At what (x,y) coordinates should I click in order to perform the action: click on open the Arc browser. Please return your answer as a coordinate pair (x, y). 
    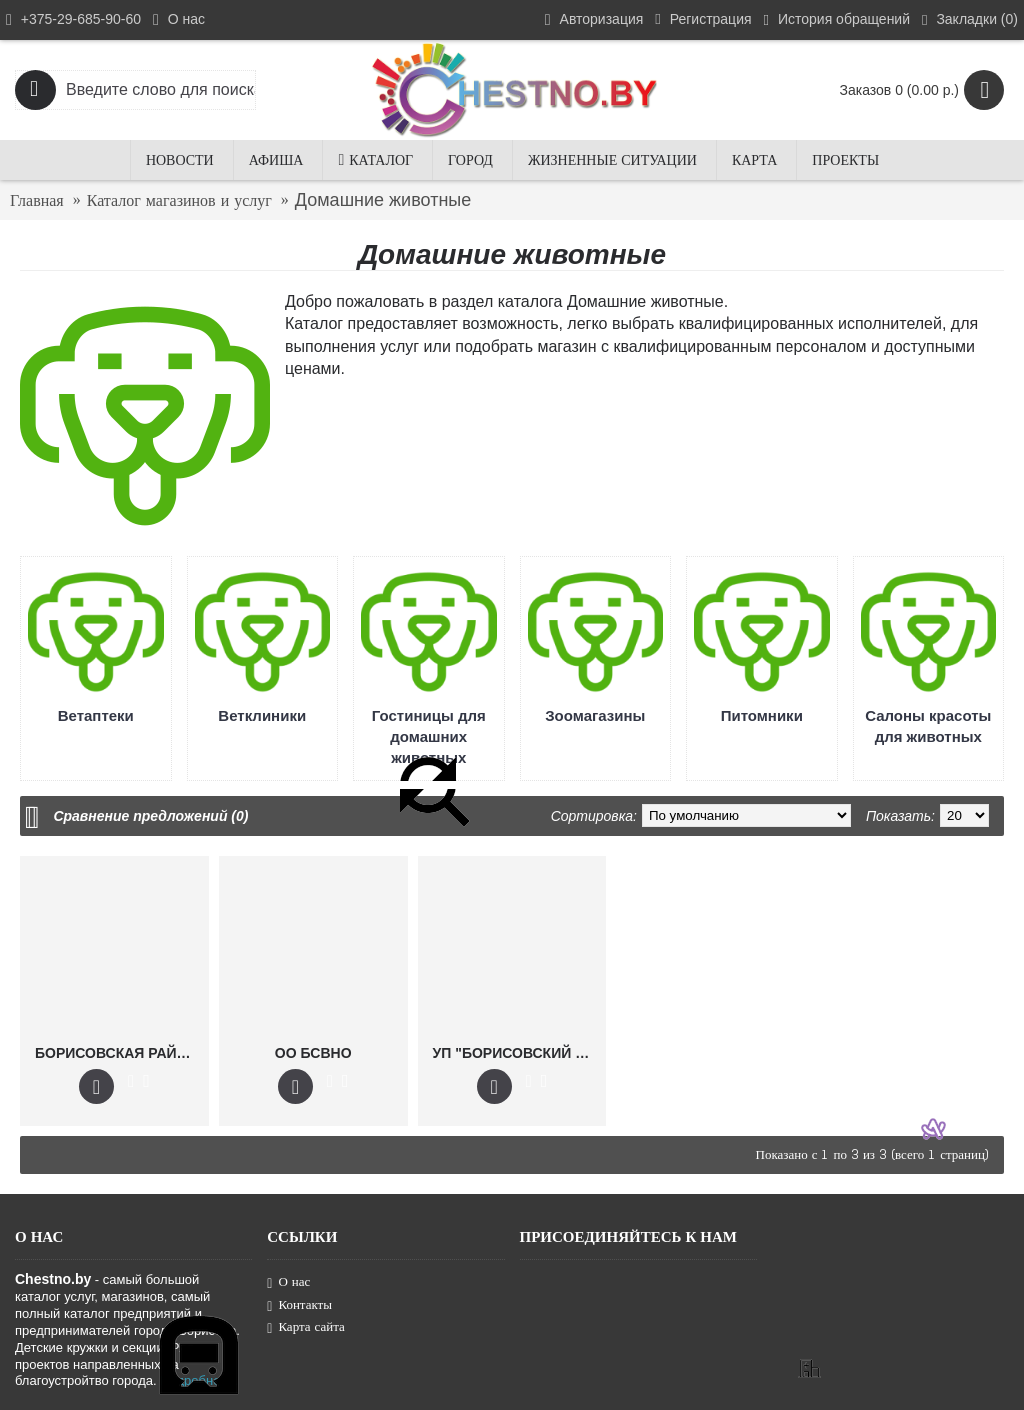
    Looking at the image, I should click on (933, 1129).